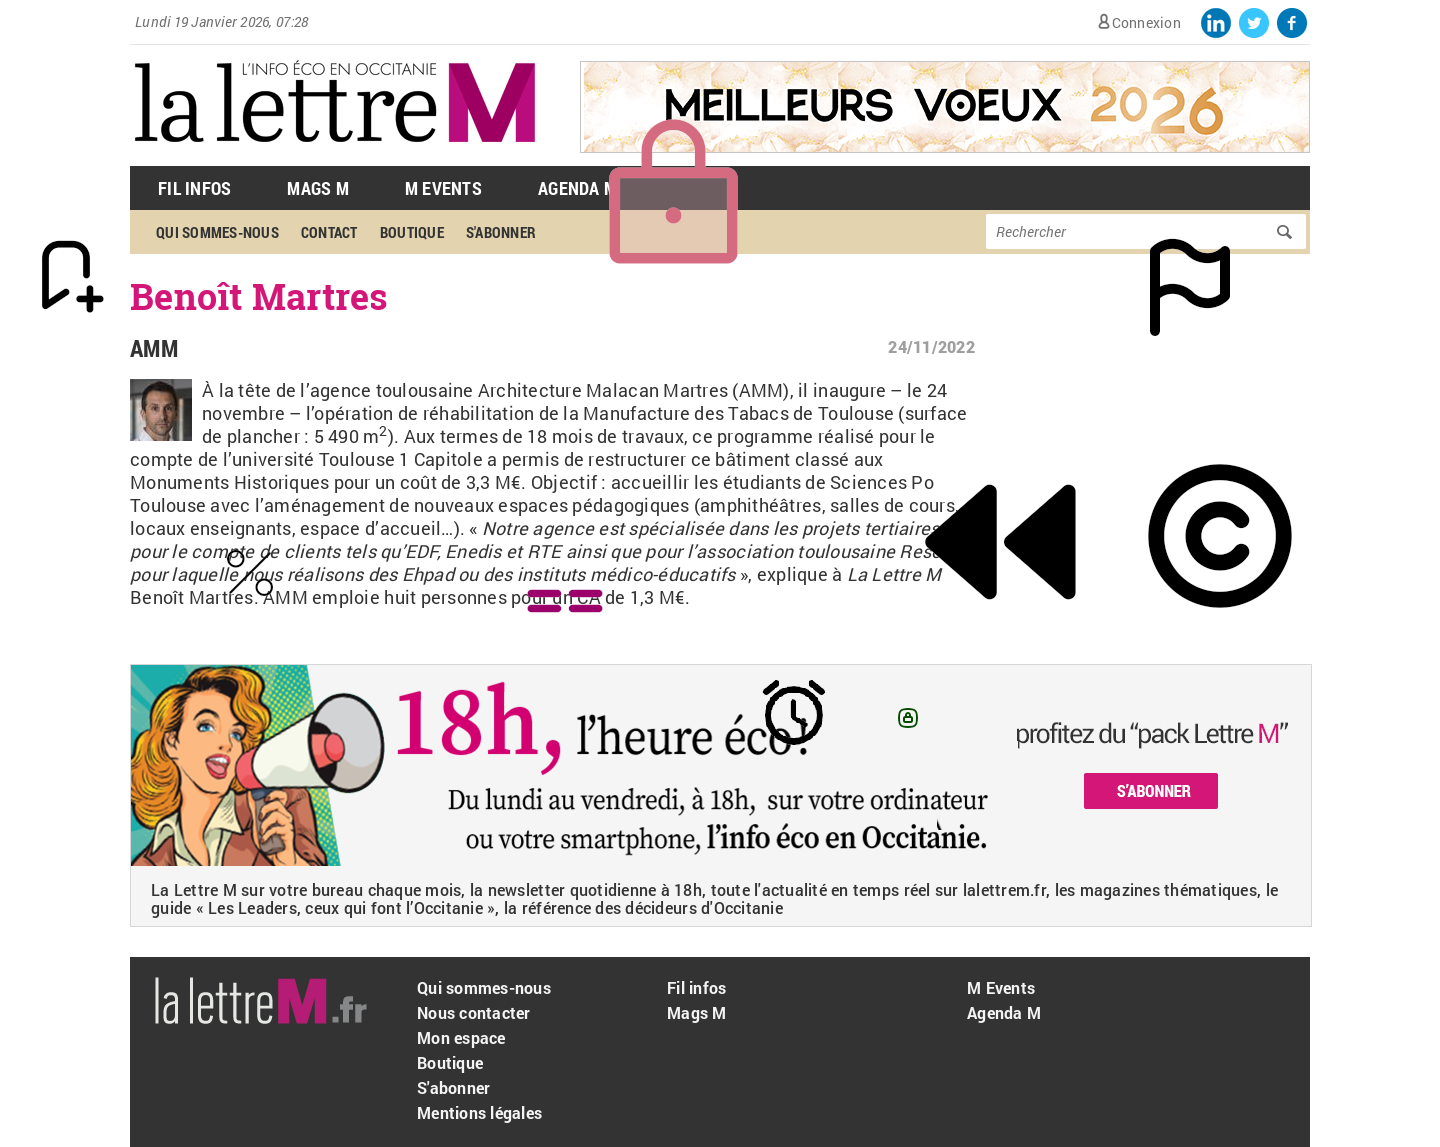  What do you see at coordinates (250, 573) in the screenshot?
I see `view discount or promotional pricing` at bounding box center [250, 573].